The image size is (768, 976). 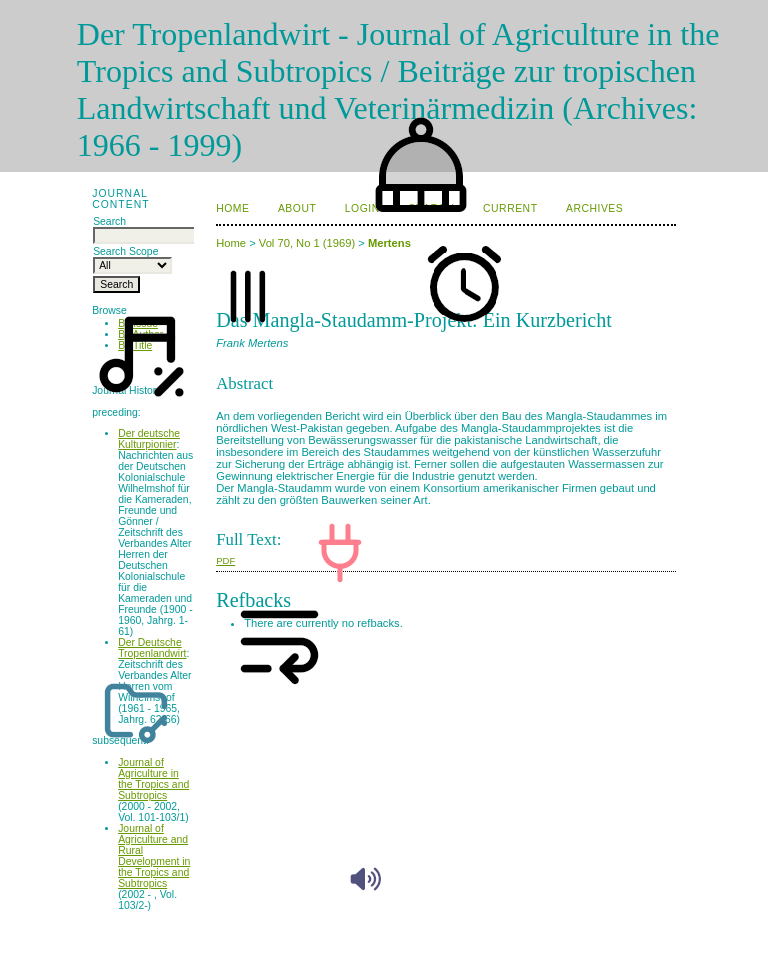 What do you see at coordinates (340, 553) in the screenshot?
I see `connect to power or charging` at bounding box center [340, 553].